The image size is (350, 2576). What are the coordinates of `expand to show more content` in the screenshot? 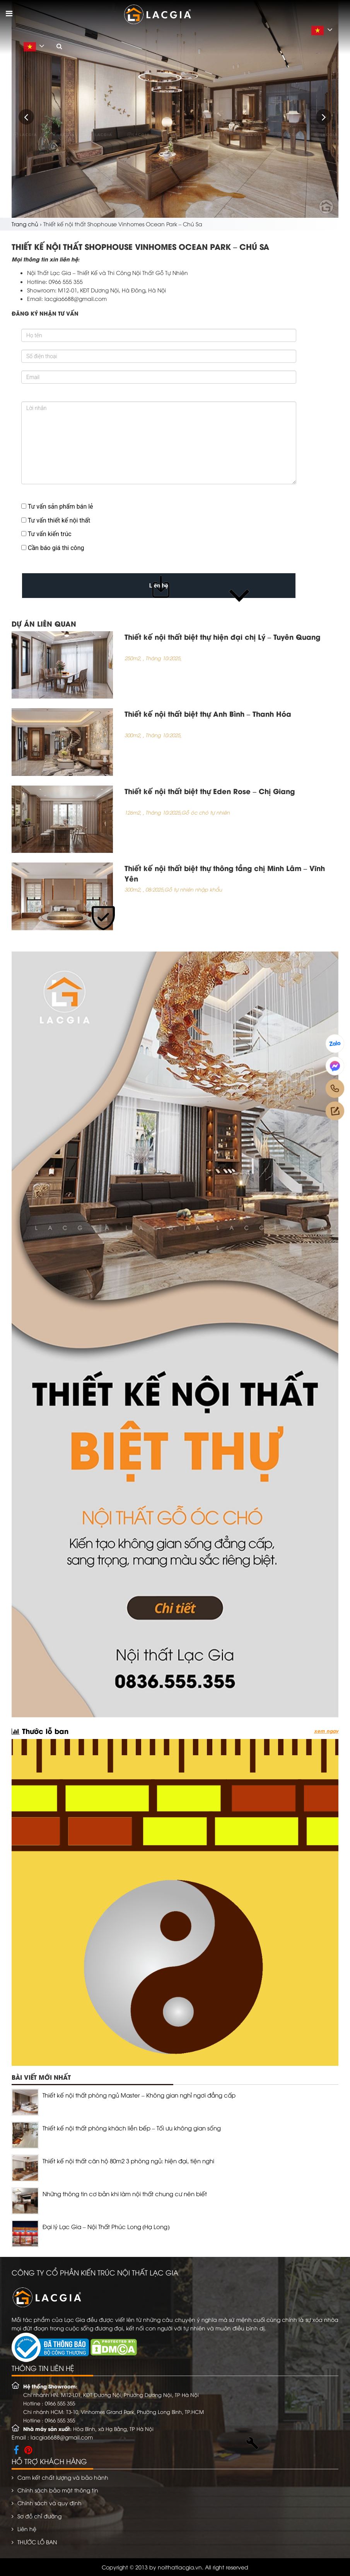 It's located at (239, 595).